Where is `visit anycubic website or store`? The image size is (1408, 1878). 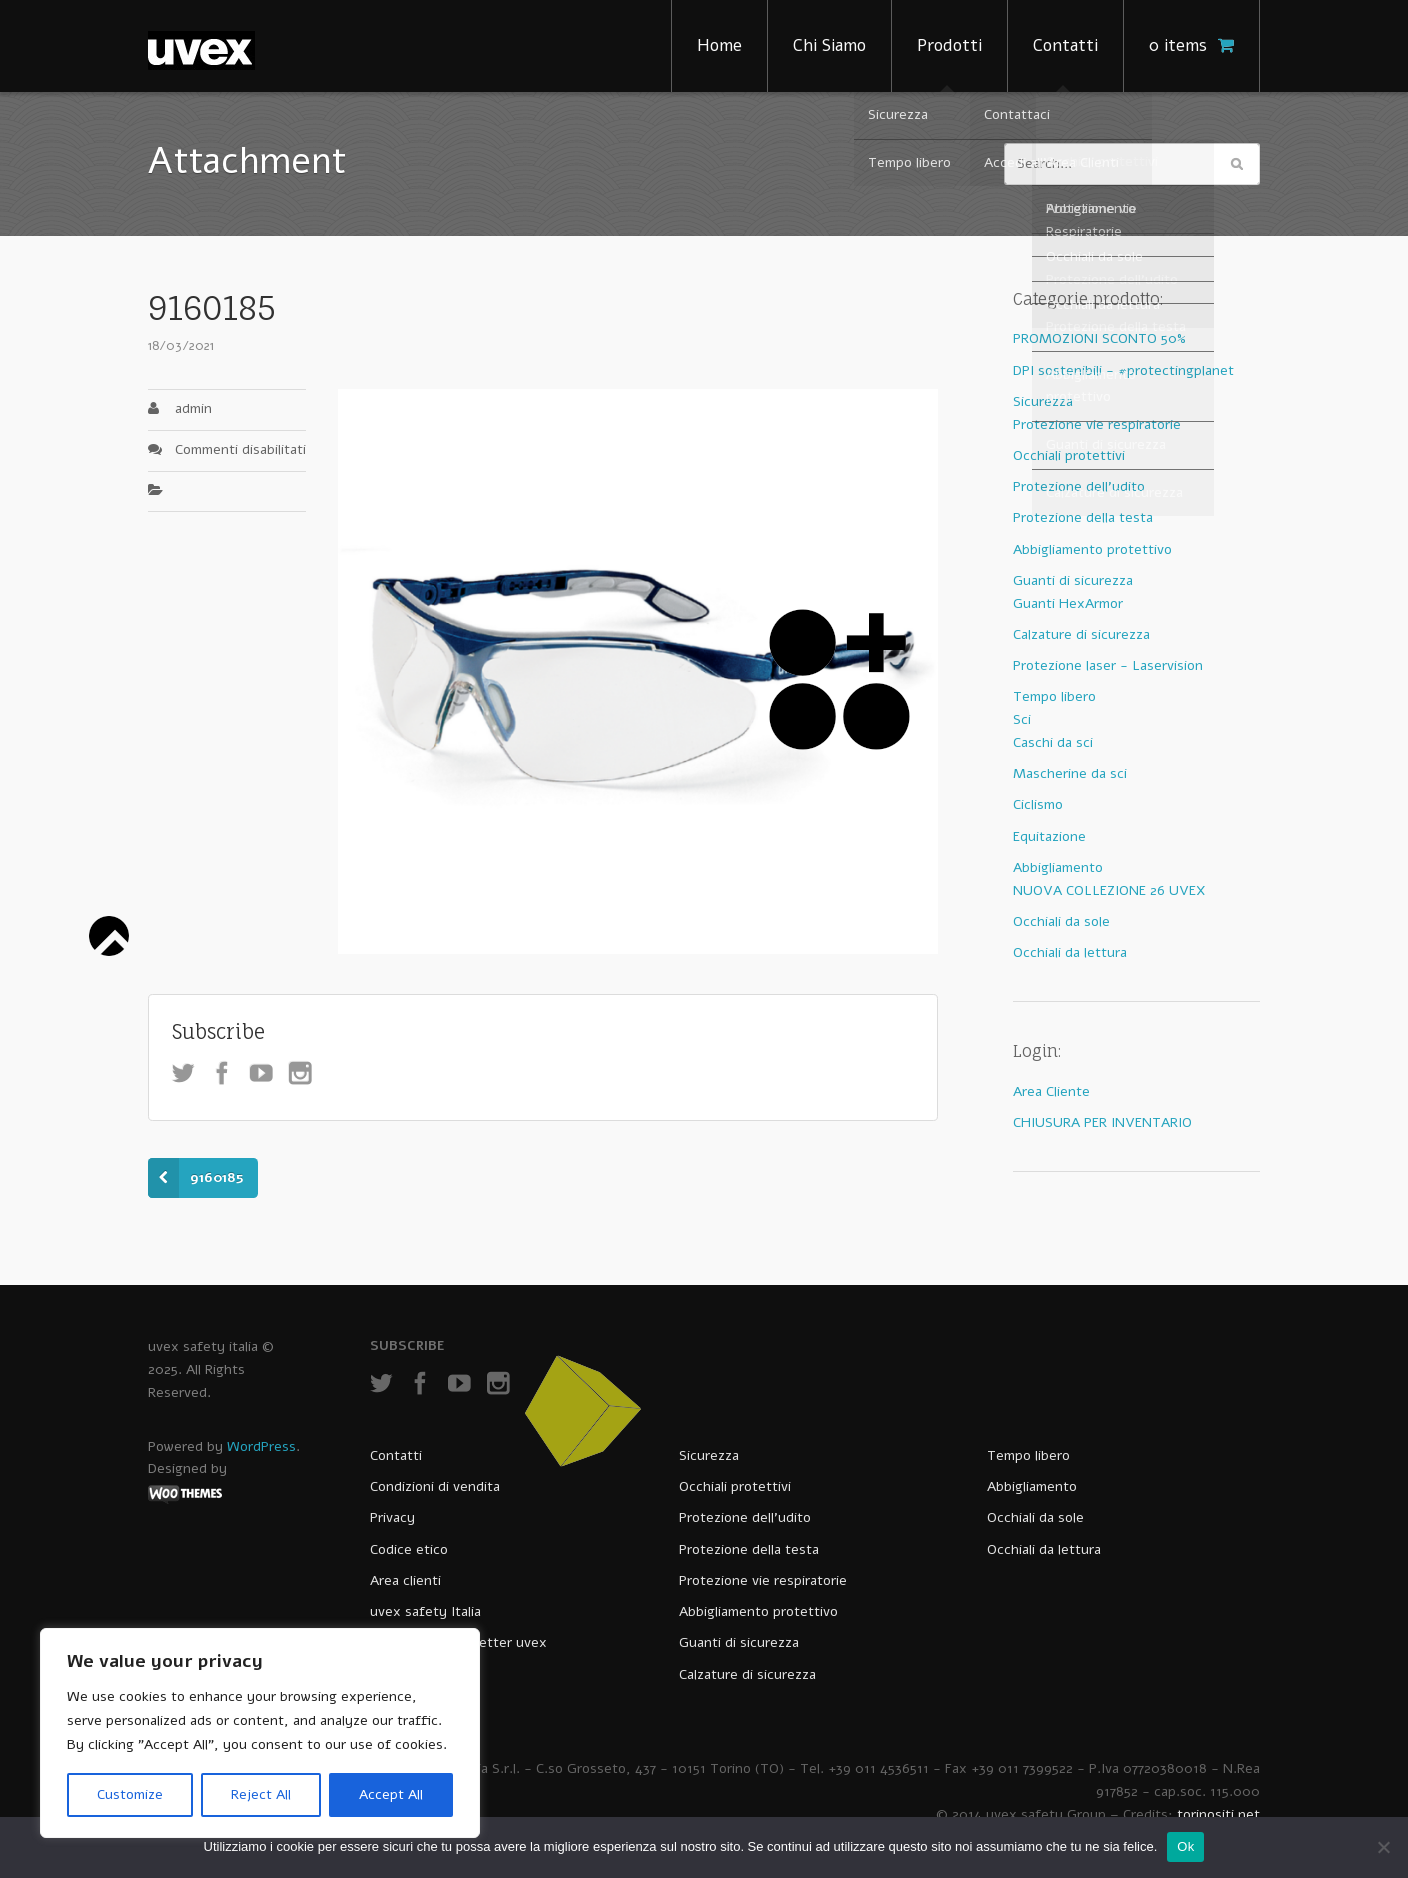
visit anycubic website or store is located at coordinates (583, 1411).